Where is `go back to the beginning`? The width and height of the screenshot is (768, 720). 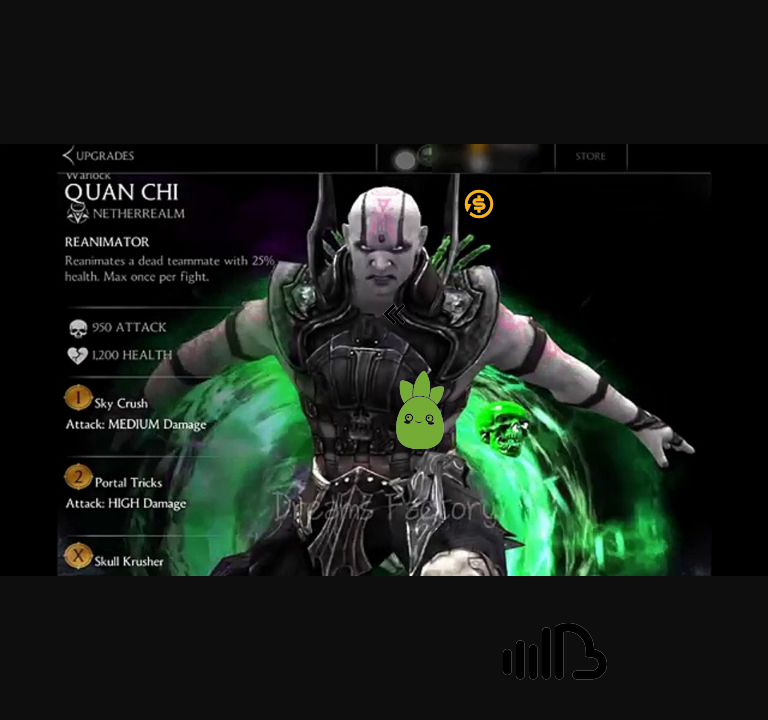 go back to the beginning is located at coordinates (395, 314).